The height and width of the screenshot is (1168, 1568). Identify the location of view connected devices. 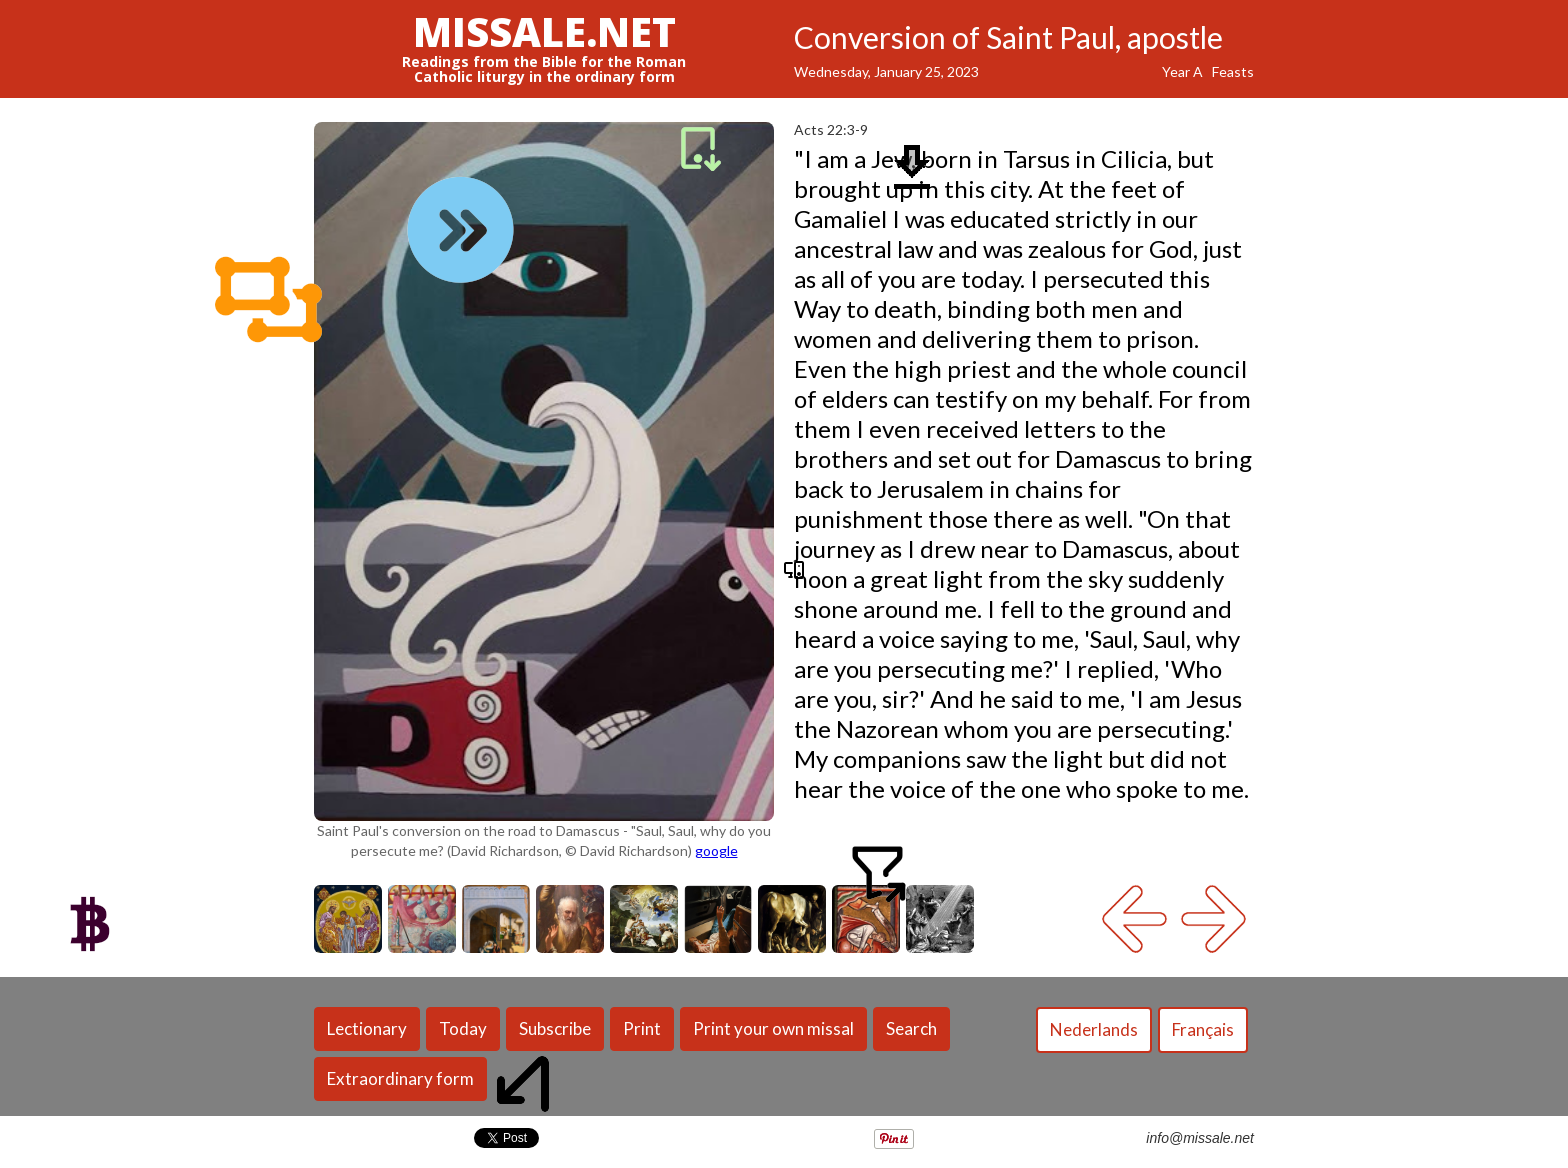
(794, 570).